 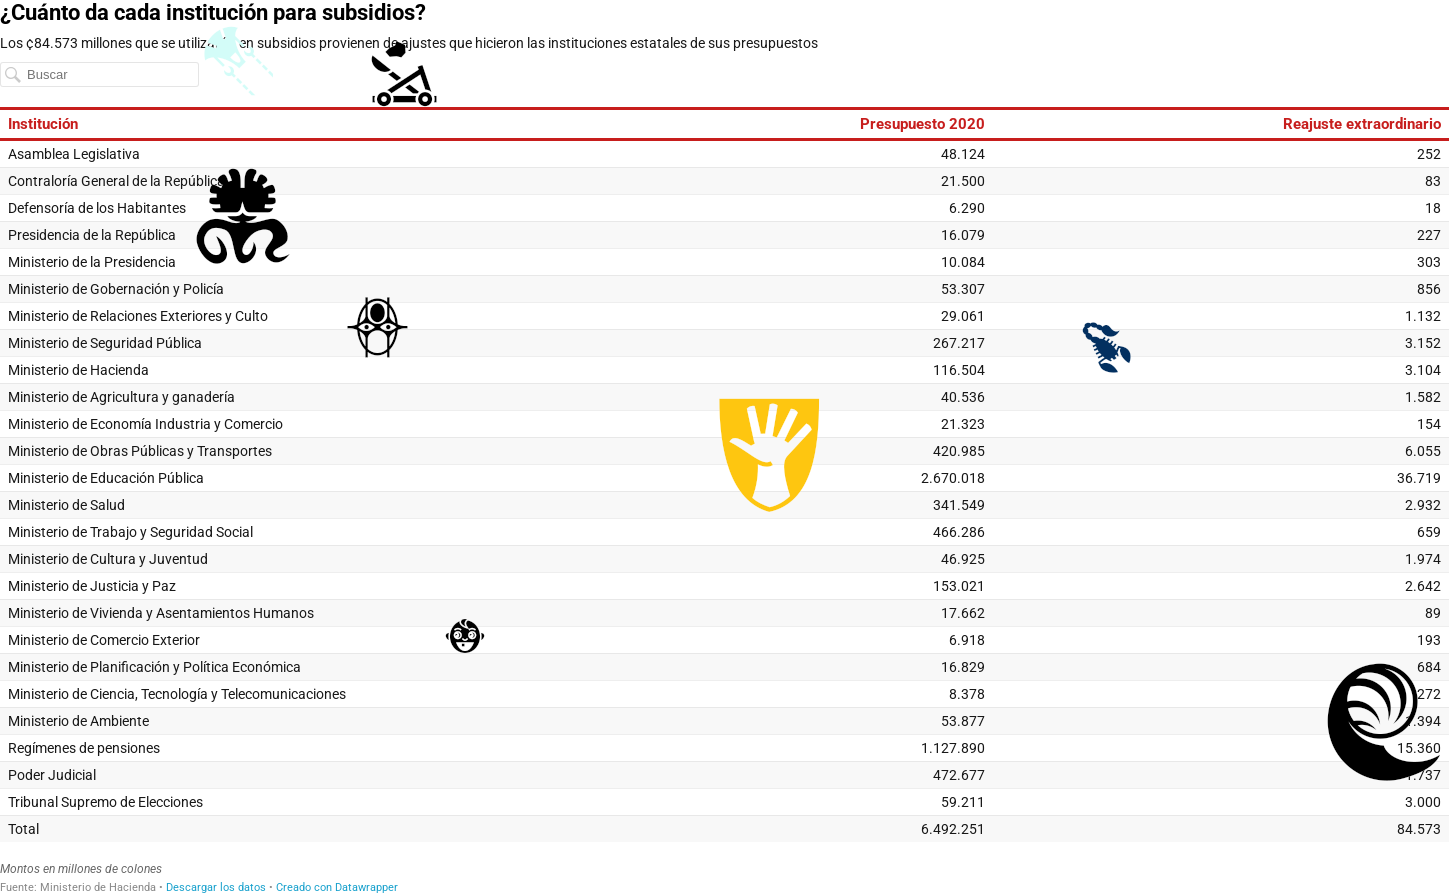 I want to click on indicates a blocked or restricted action, so click(x=768, y=454).